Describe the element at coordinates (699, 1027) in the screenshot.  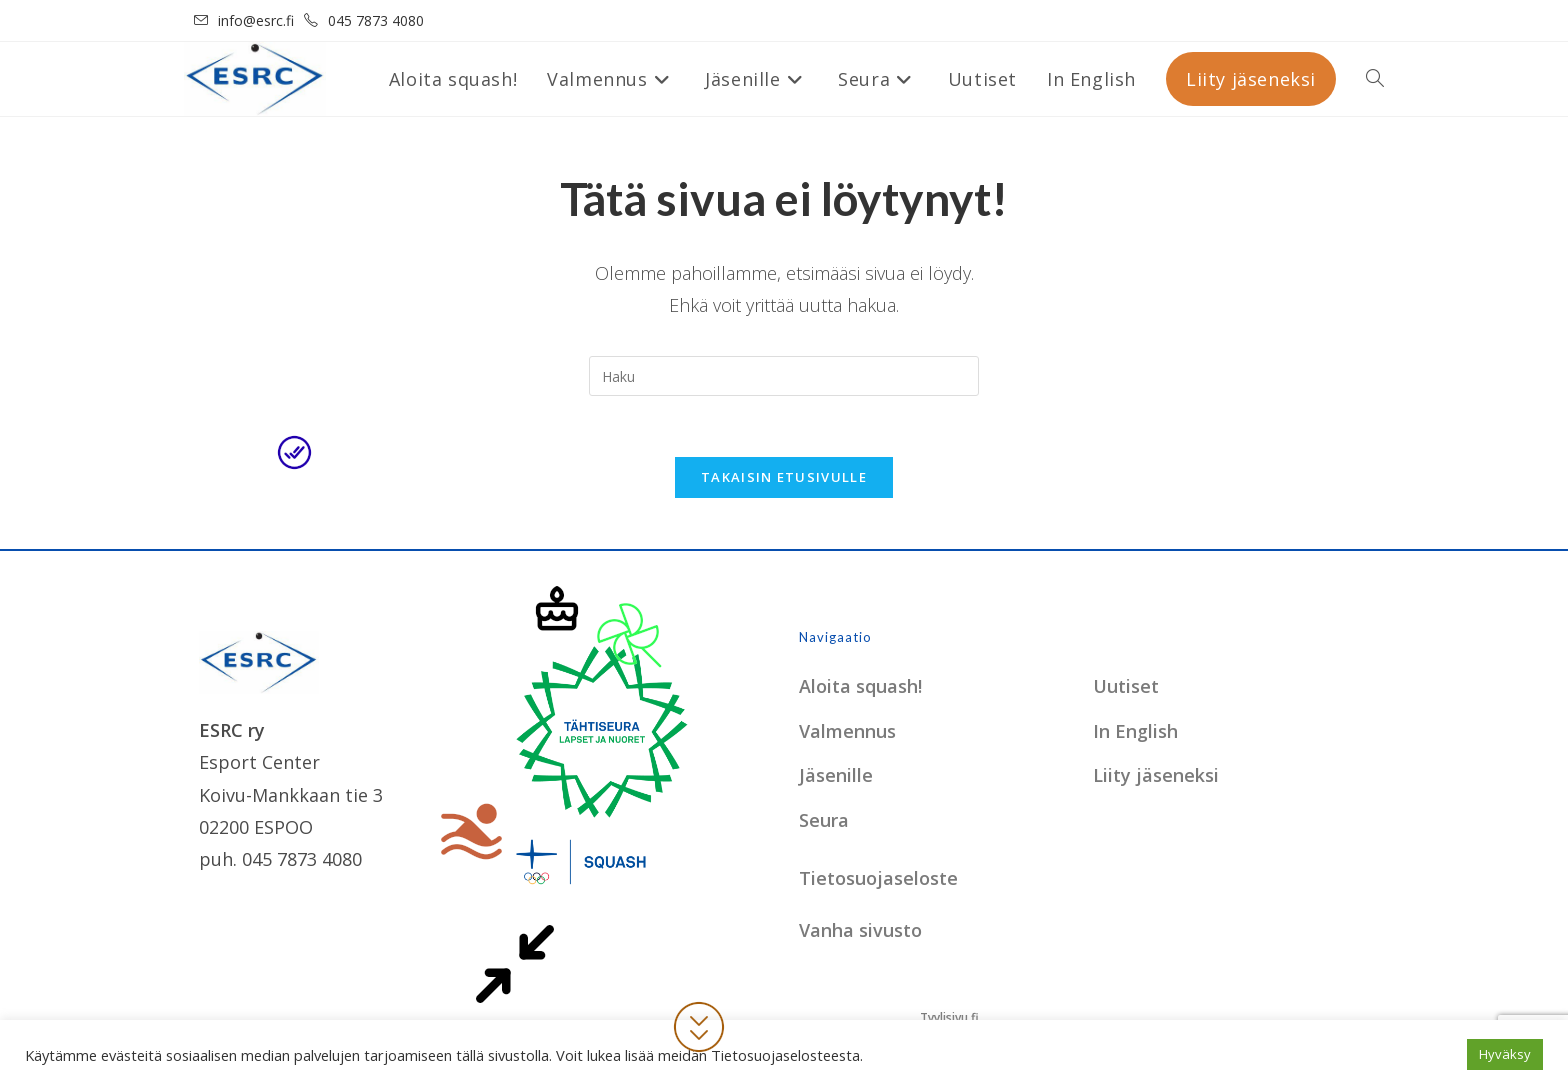
I see `expand all content below` at that location.